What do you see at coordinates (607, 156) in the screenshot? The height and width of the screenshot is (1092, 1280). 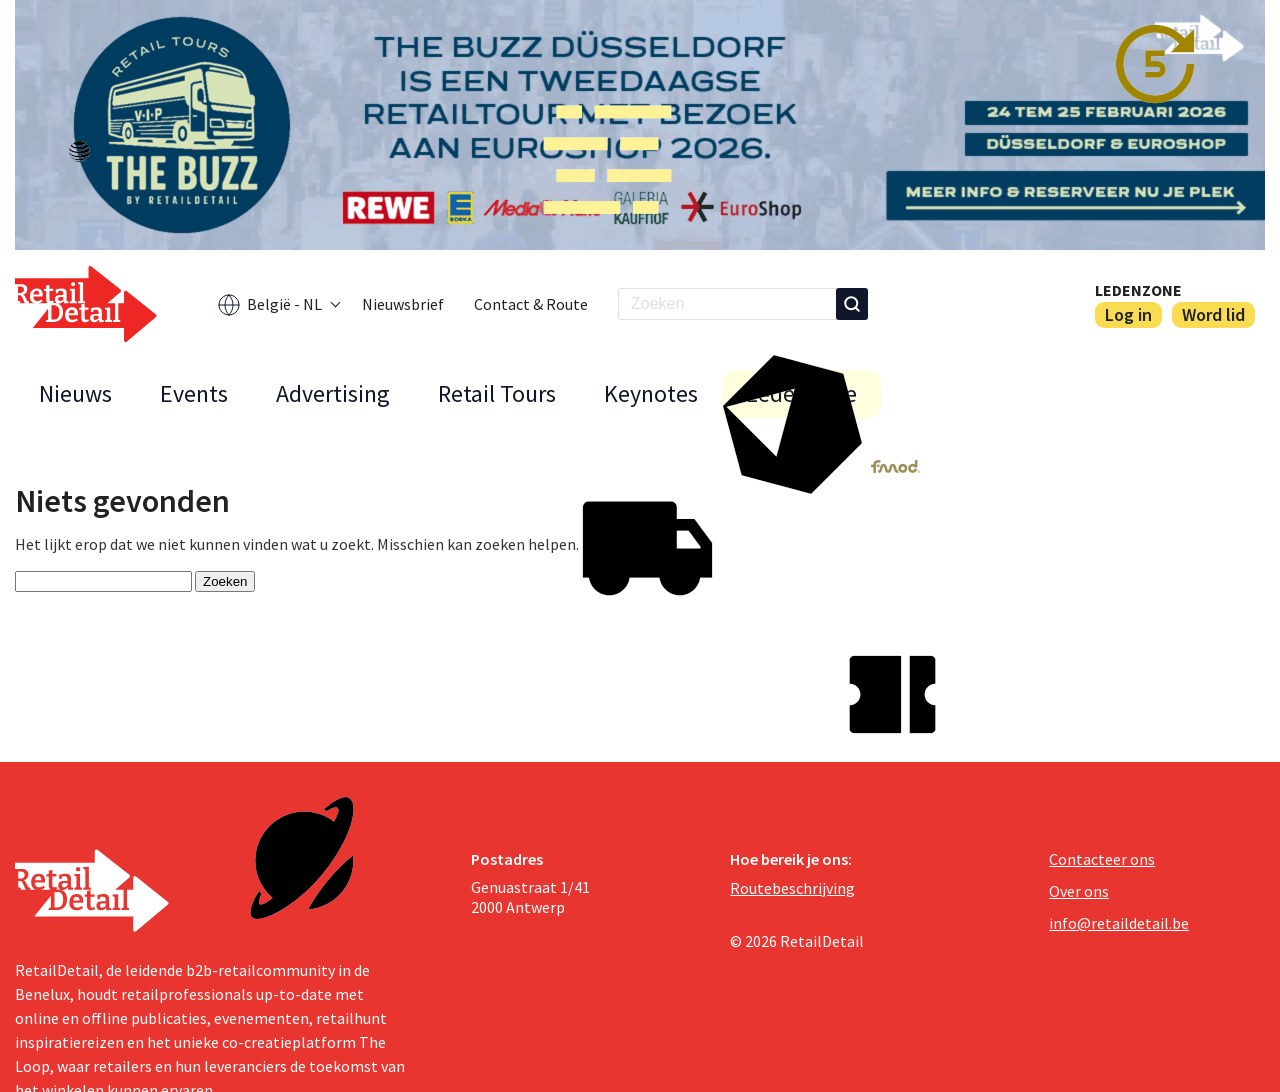 I see `indicates misty or foggy weather conditions` at bounding box center [607, 156].